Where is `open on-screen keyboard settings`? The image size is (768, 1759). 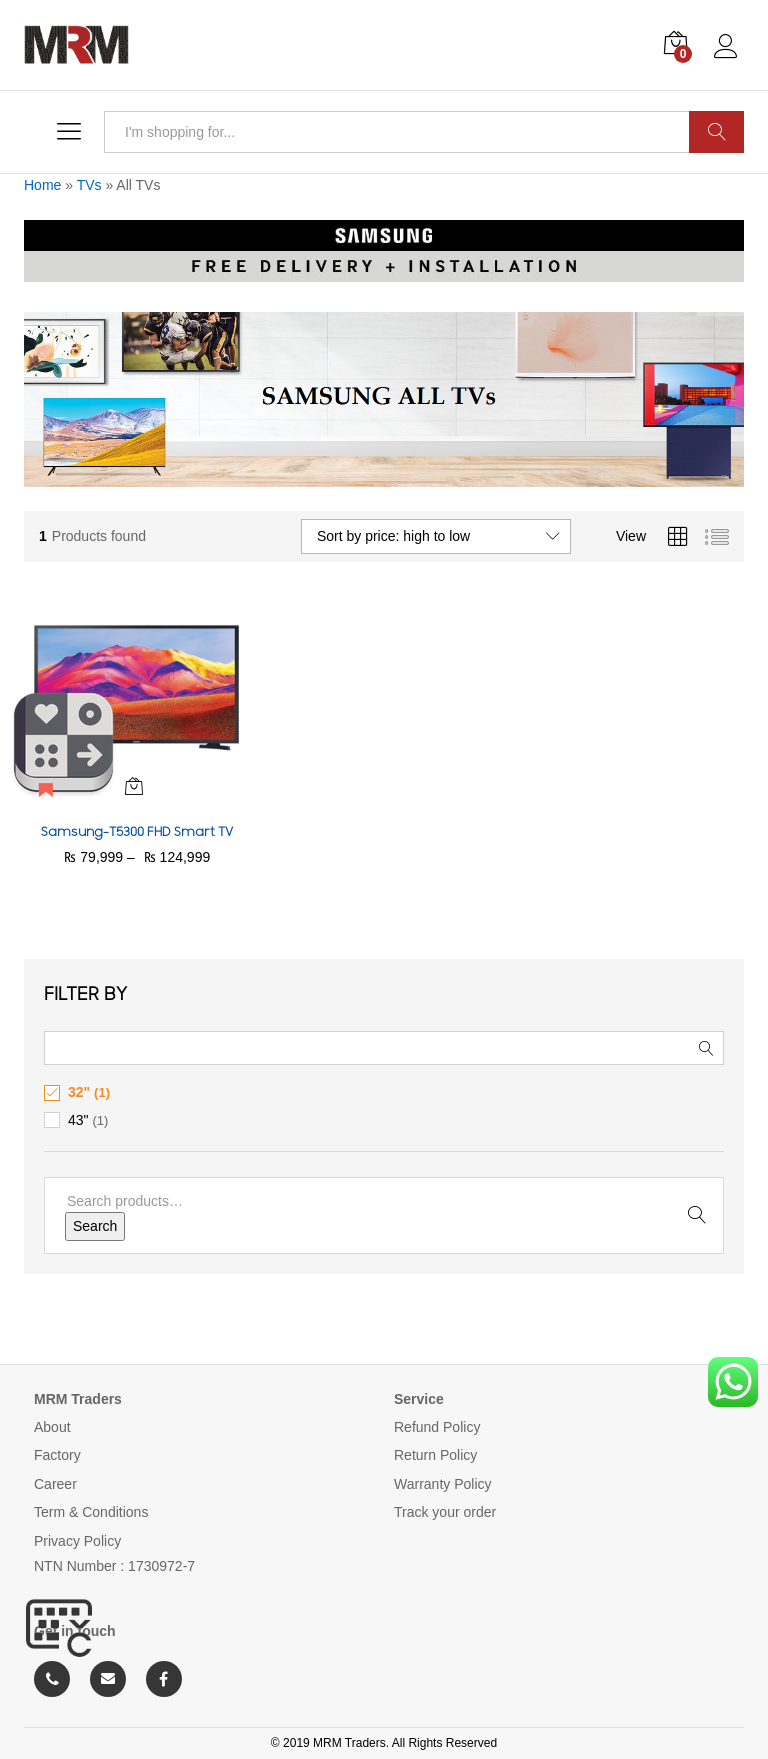
open on-screen keyboard settings is located at coordinates (59, 1624).